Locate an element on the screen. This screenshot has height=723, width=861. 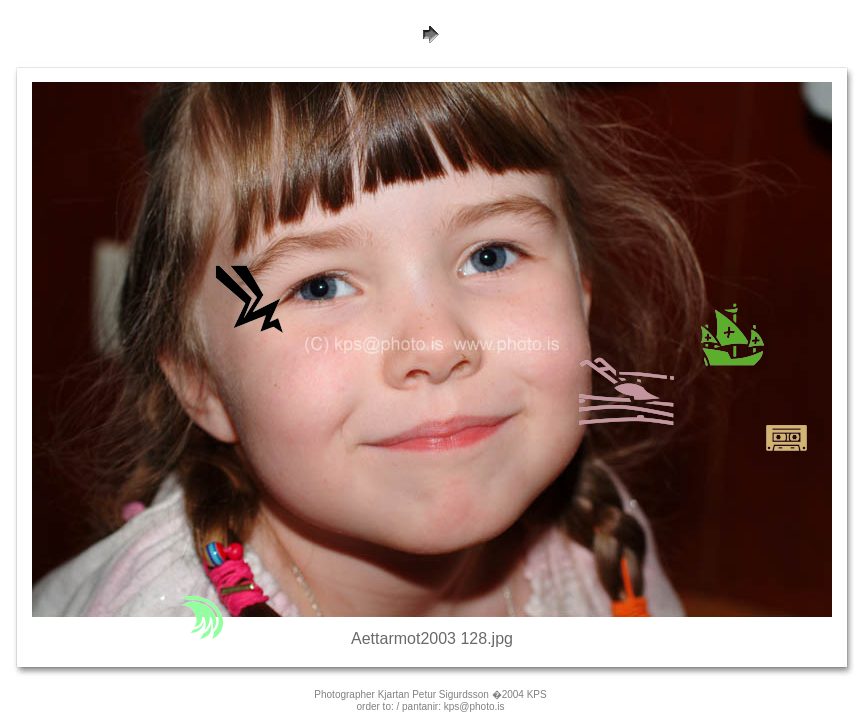
access retro or vintage audio content is located at coordinates (786, 438).